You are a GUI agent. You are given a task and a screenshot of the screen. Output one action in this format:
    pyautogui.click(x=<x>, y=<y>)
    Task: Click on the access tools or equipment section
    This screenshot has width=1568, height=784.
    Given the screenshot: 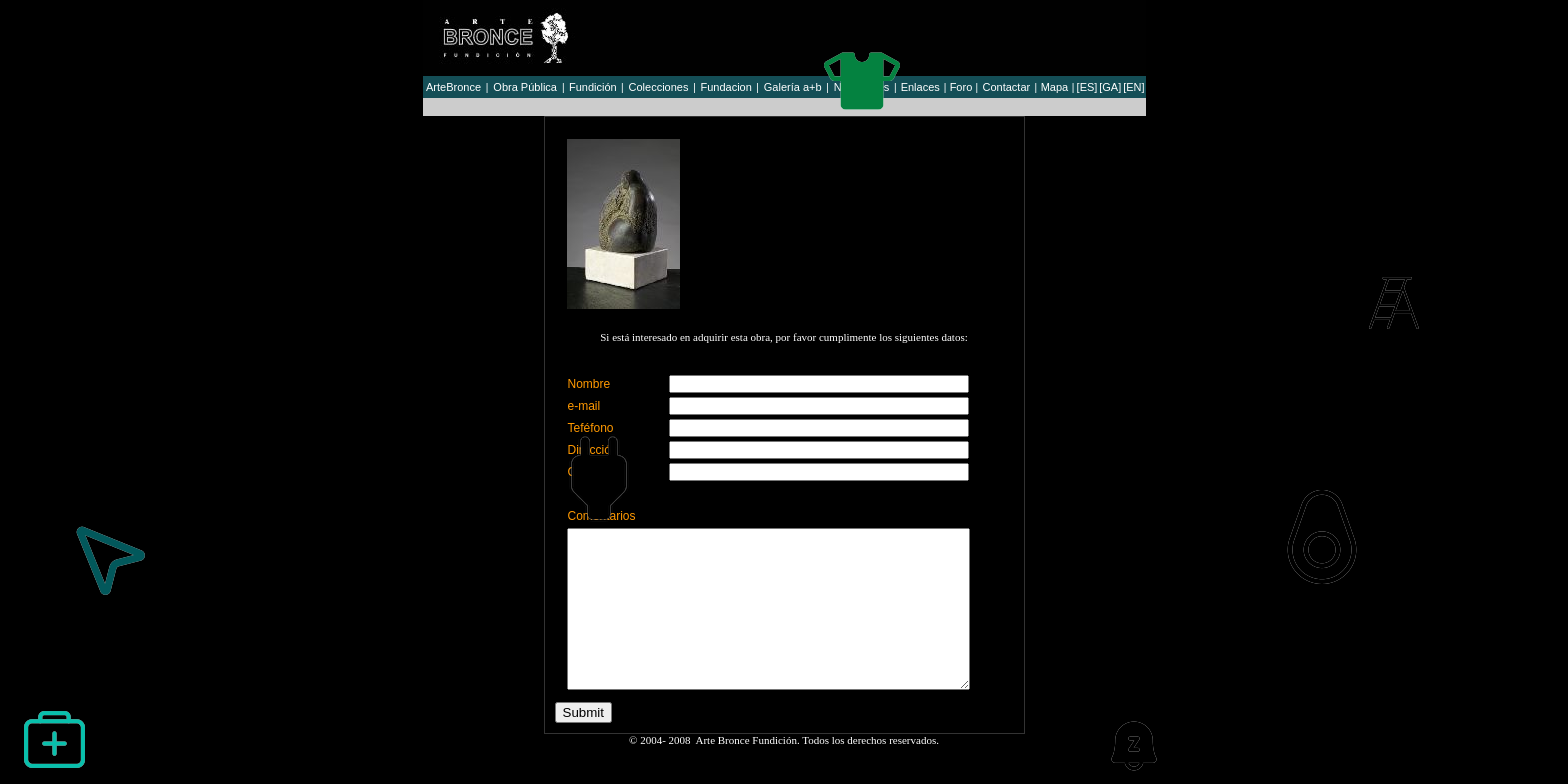 What is the action you would take?
    pyautogui.click(x=1395, y=303)
    